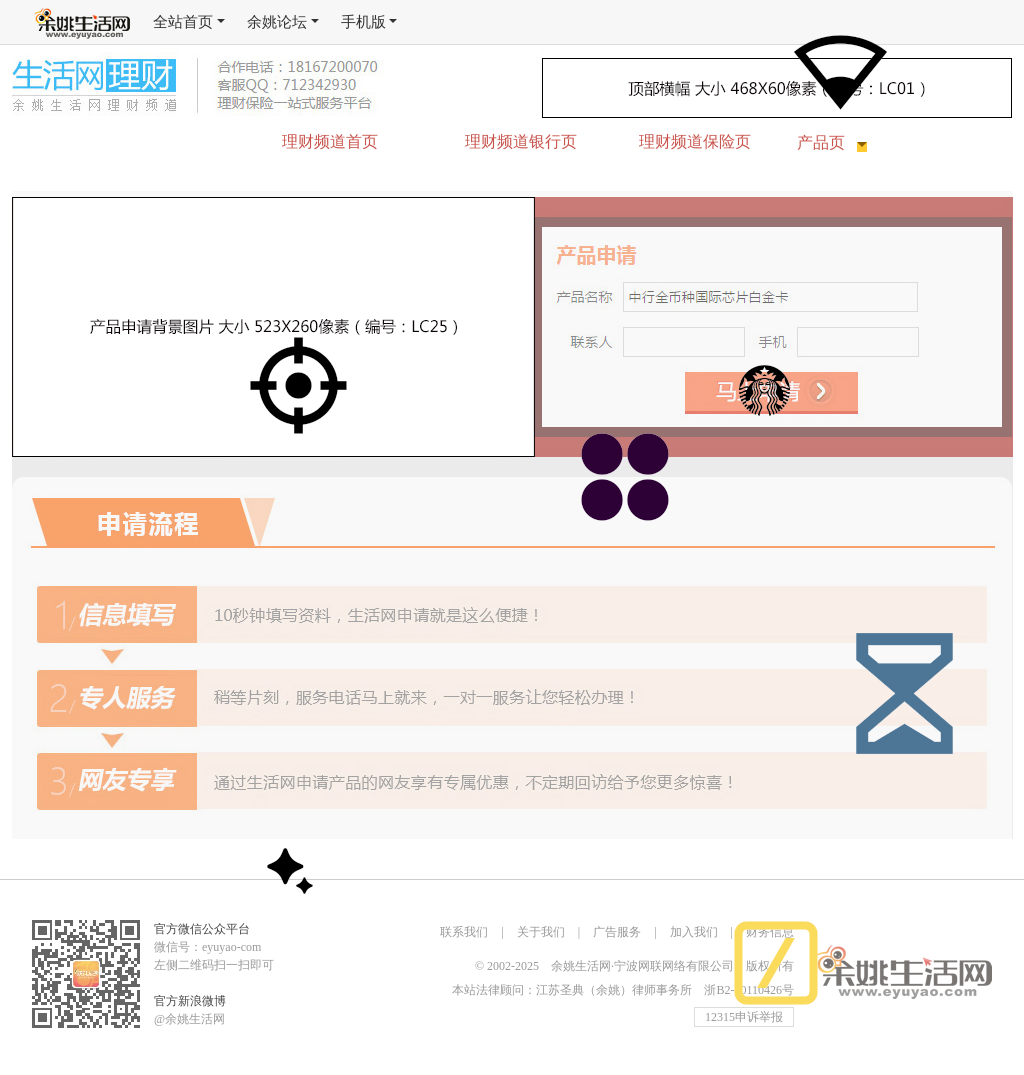 This screenshot has width=1024, height=1075. Describe the element at coordinates (298, 385) in the screenshot. I see `center or focus on current location` at that location.